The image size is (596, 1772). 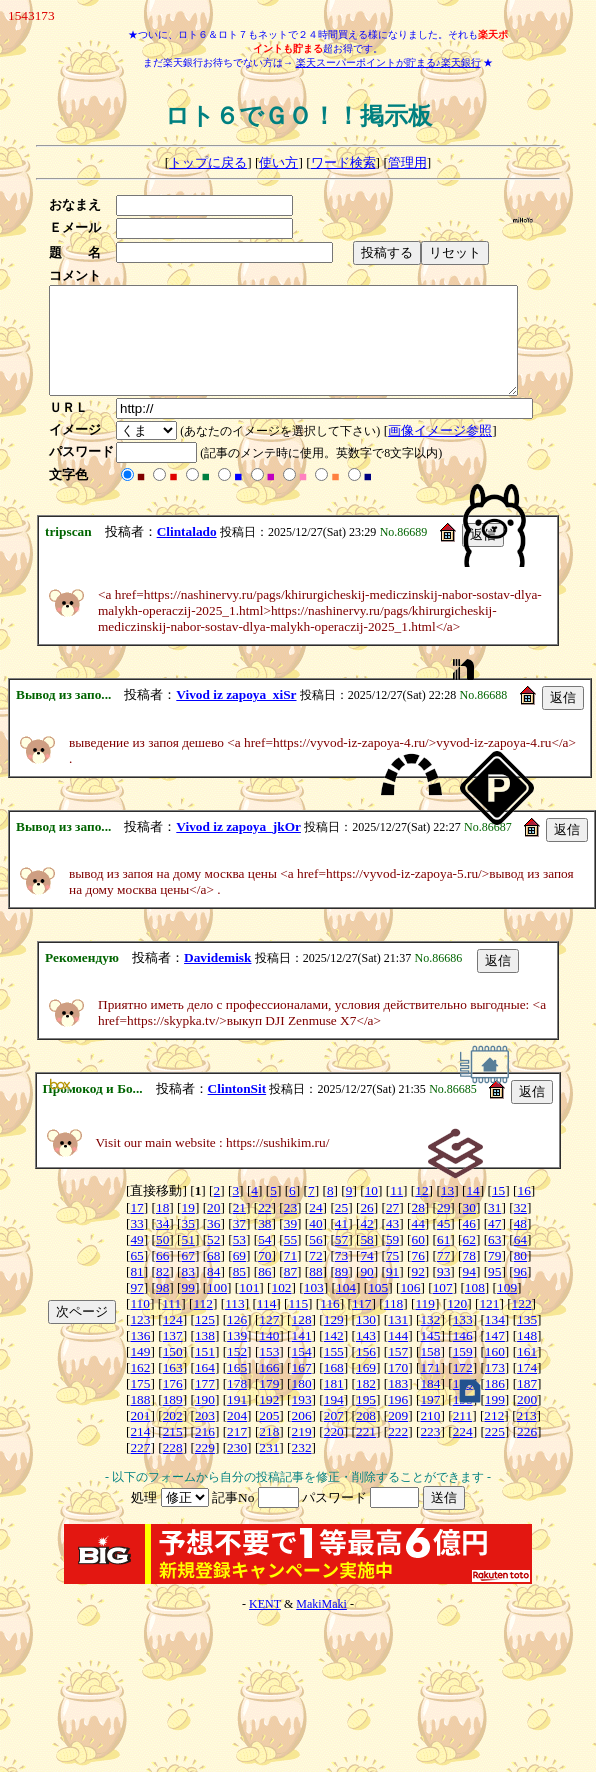 I want to click on access a password-protected file, so click(x=470, y=1391).